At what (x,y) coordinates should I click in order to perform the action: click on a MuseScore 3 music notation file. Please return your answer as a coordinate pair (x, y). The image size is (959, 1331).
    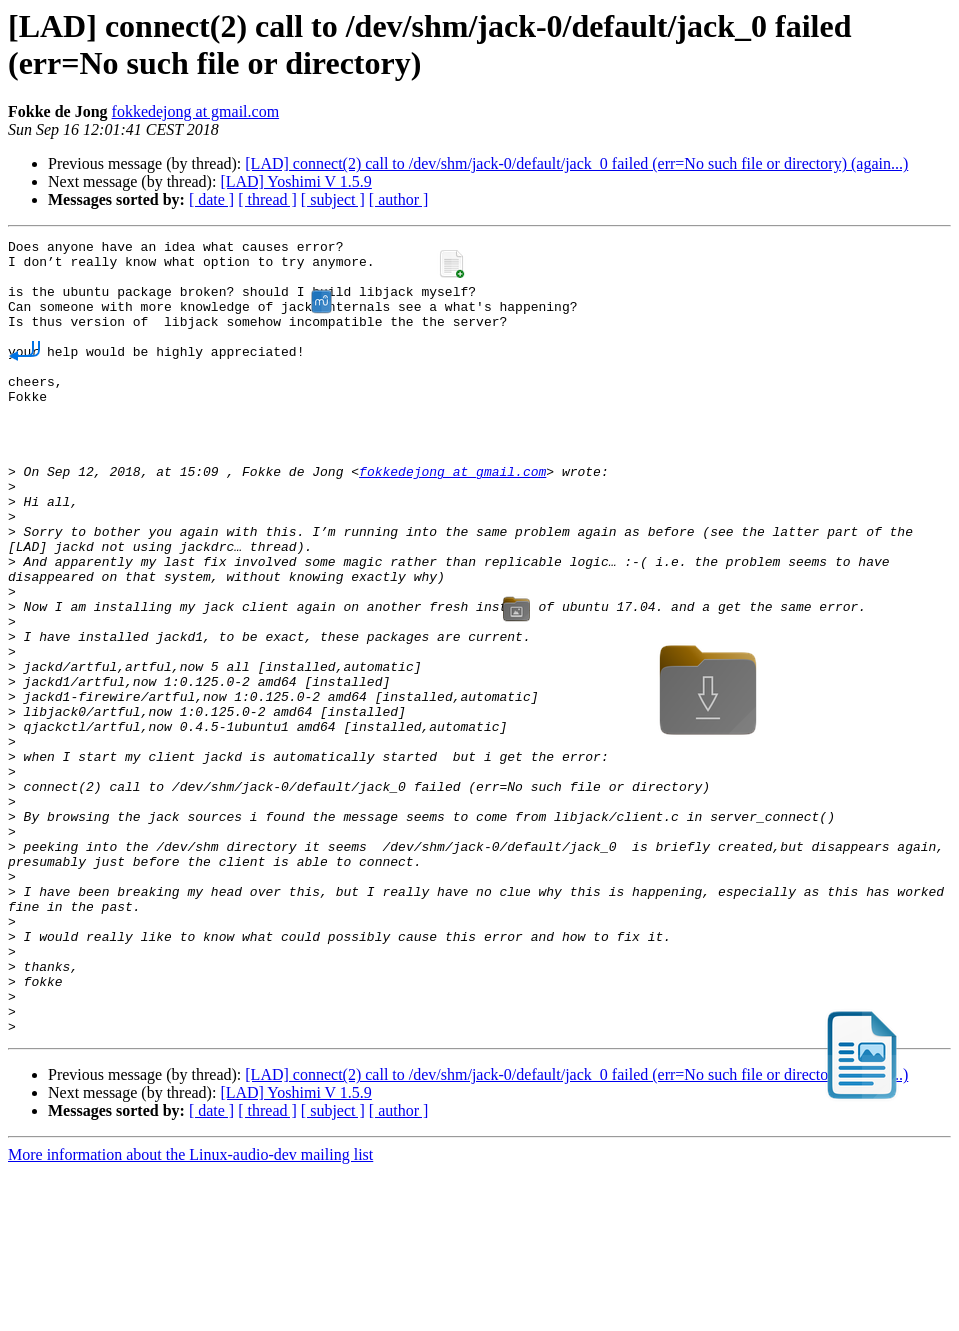
    Looking at the image, I should click on (321, 301).